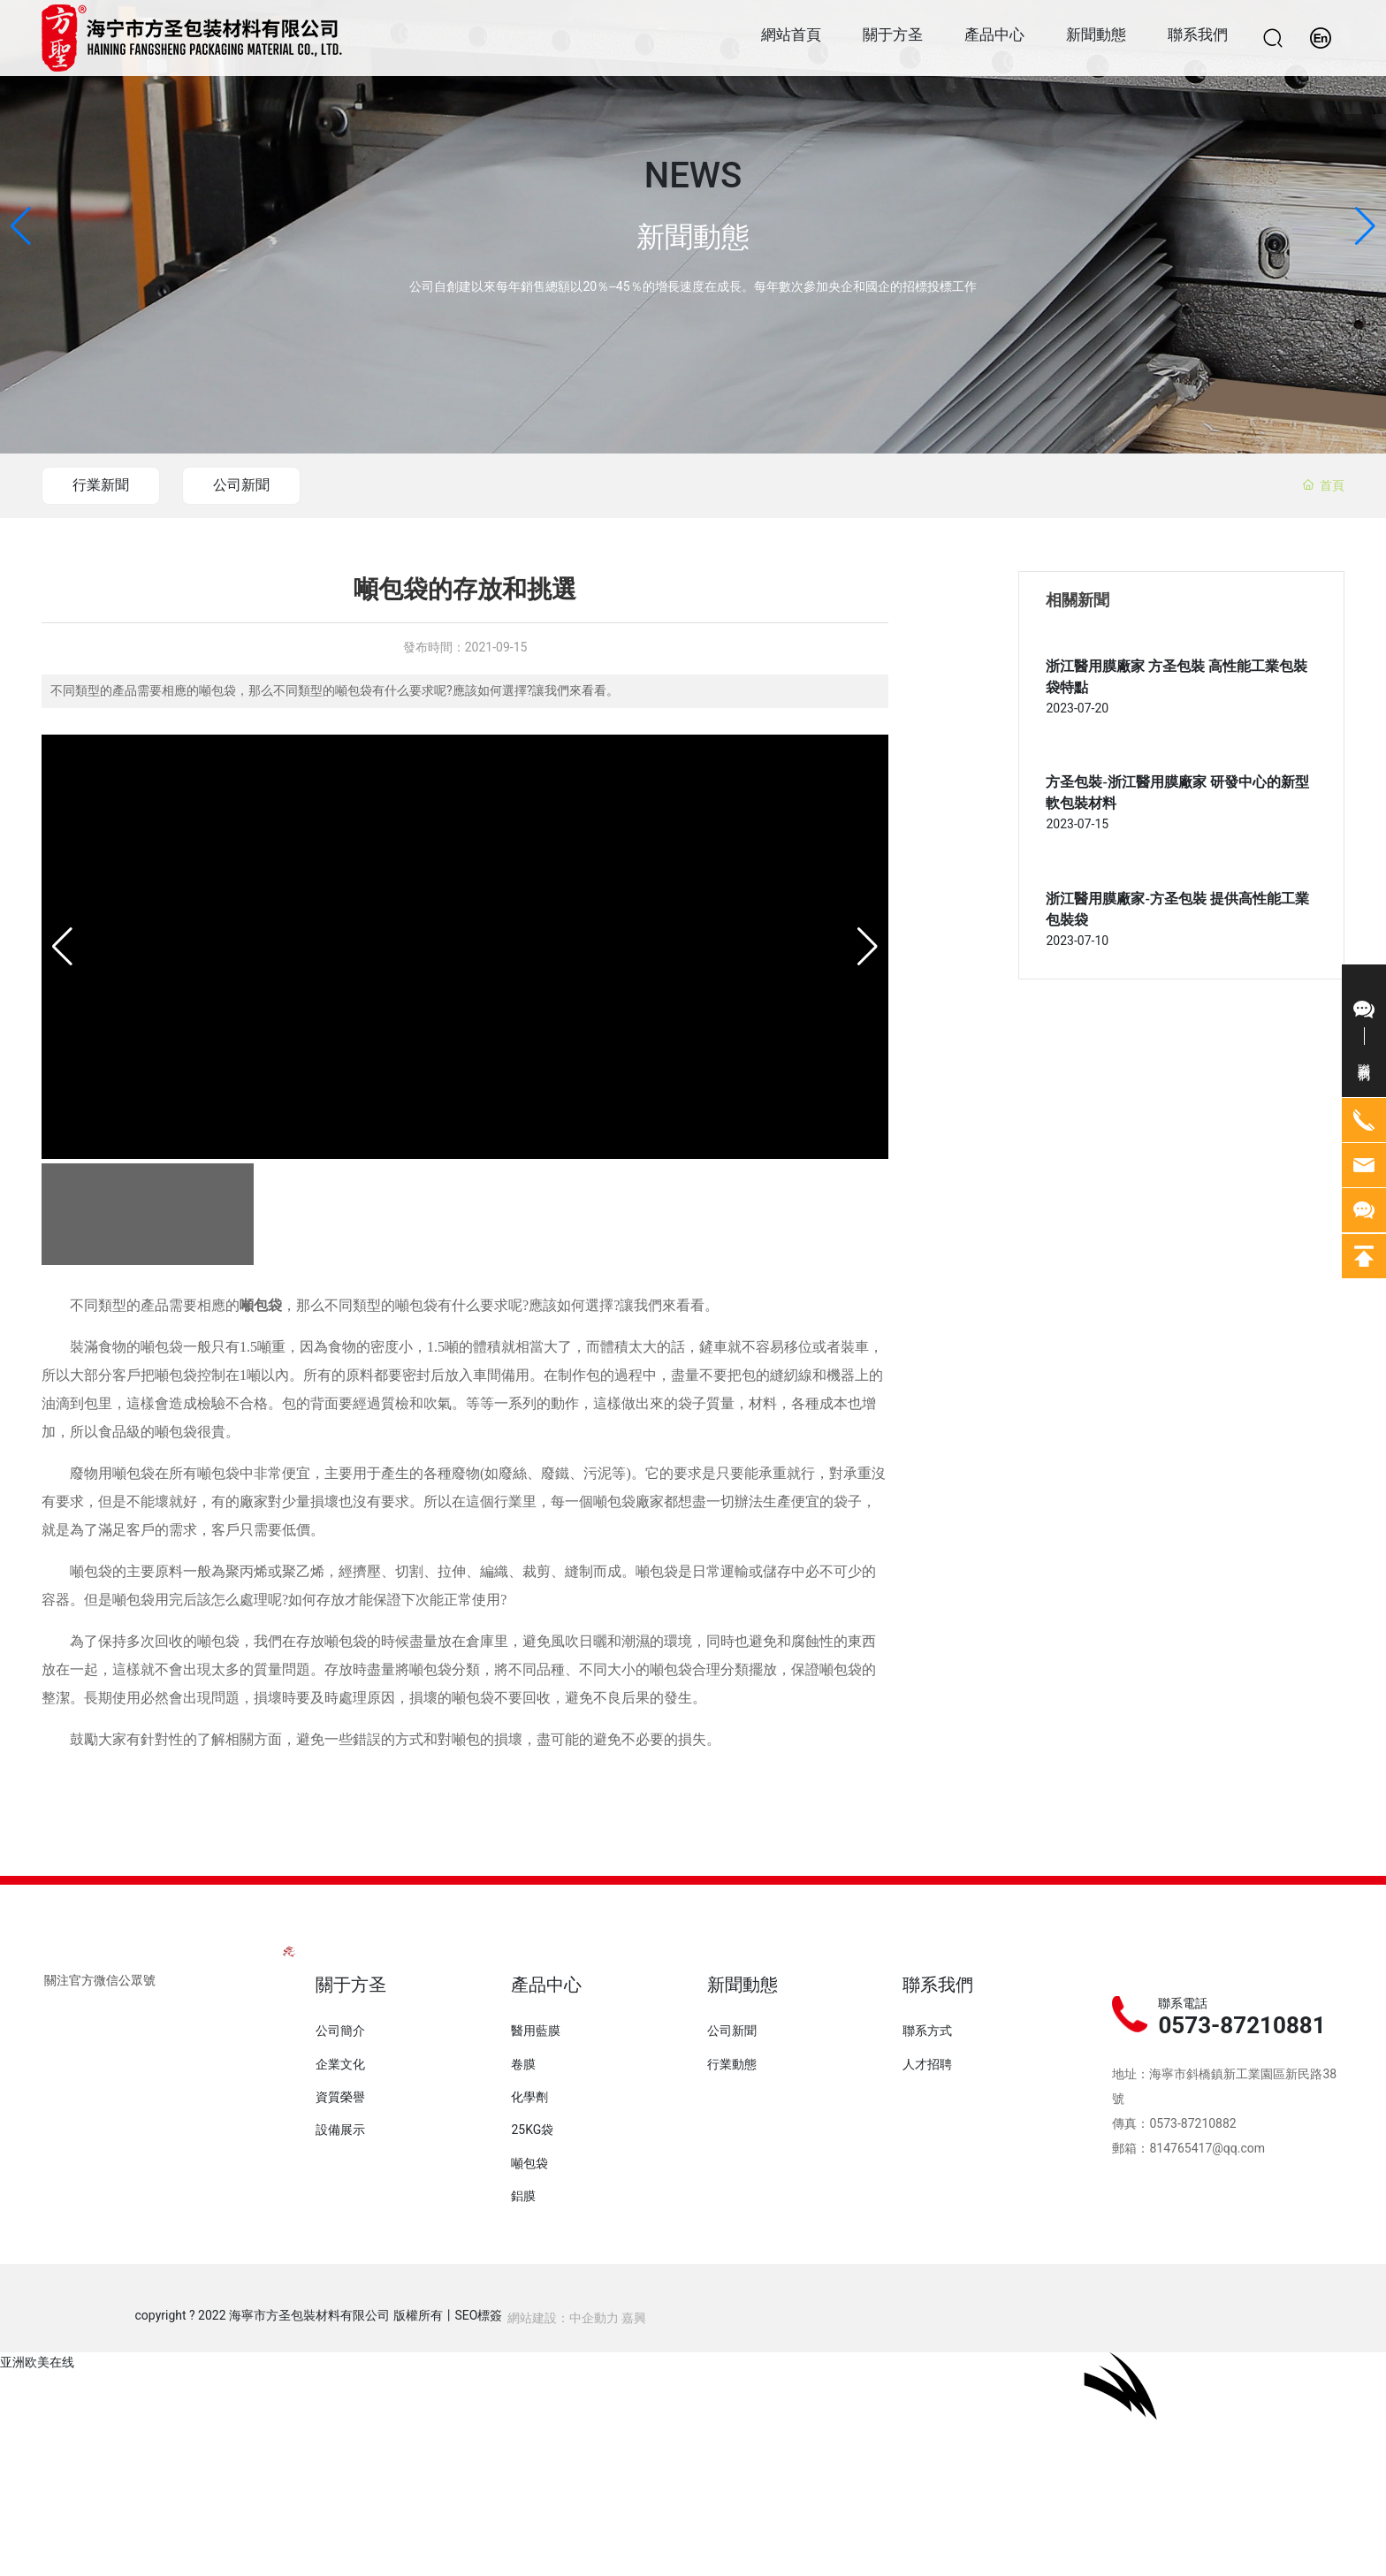 This screenshot has height=2576, width=1386. What do you see at coordinates (289, 1951) in the screenshot?
I see `construction or building materials inventory` at bounding box center [289, 1951].